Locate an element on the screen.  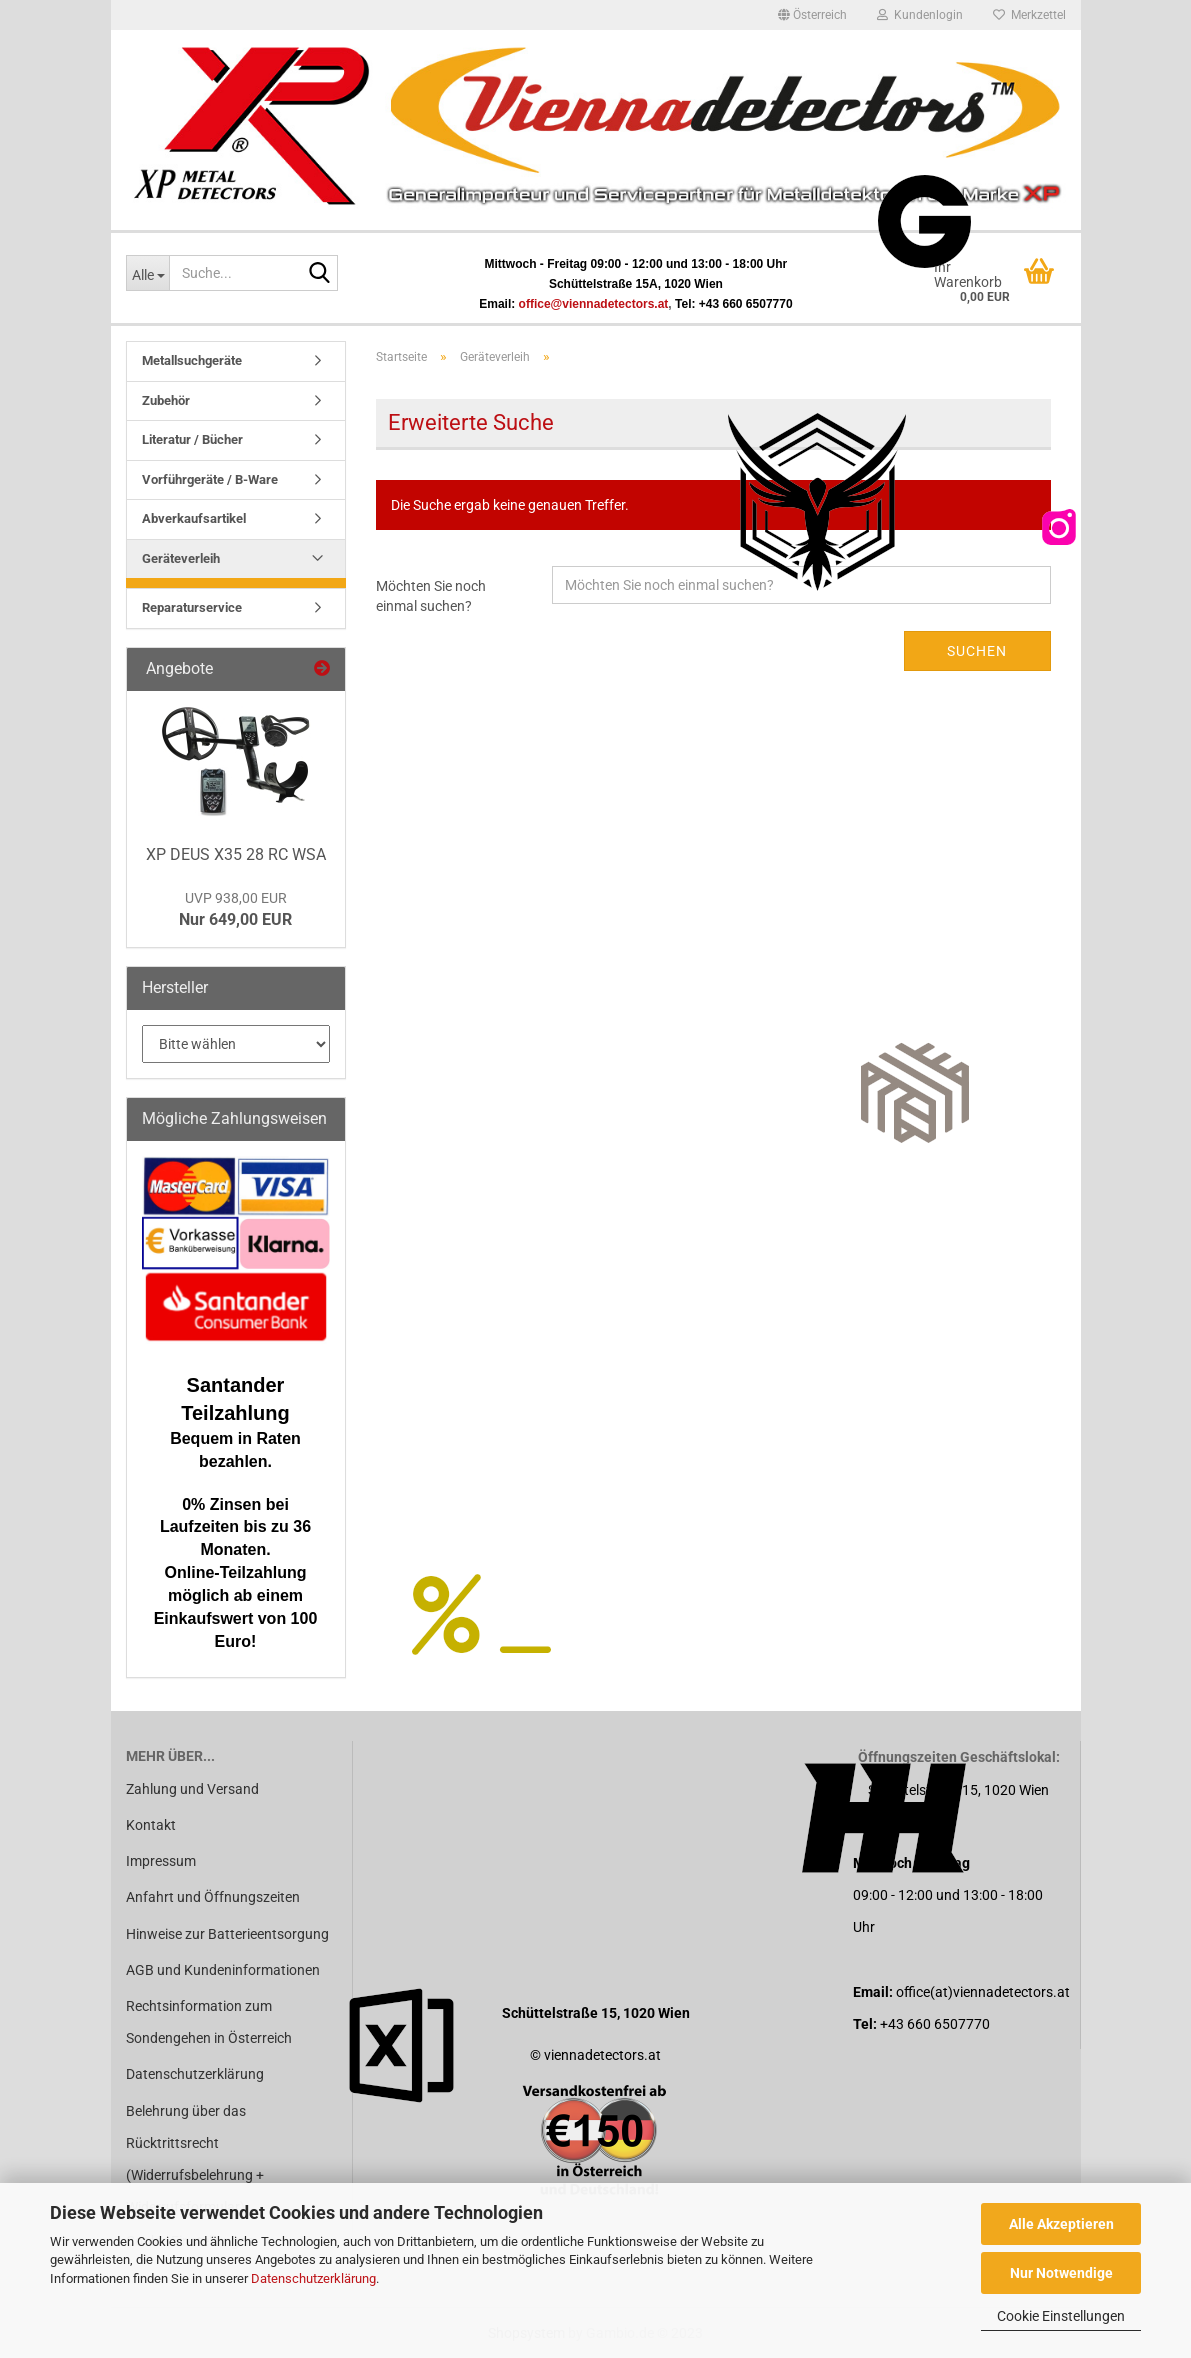
stackhawk application security testing platform logo is located at coordinates (817, 502).